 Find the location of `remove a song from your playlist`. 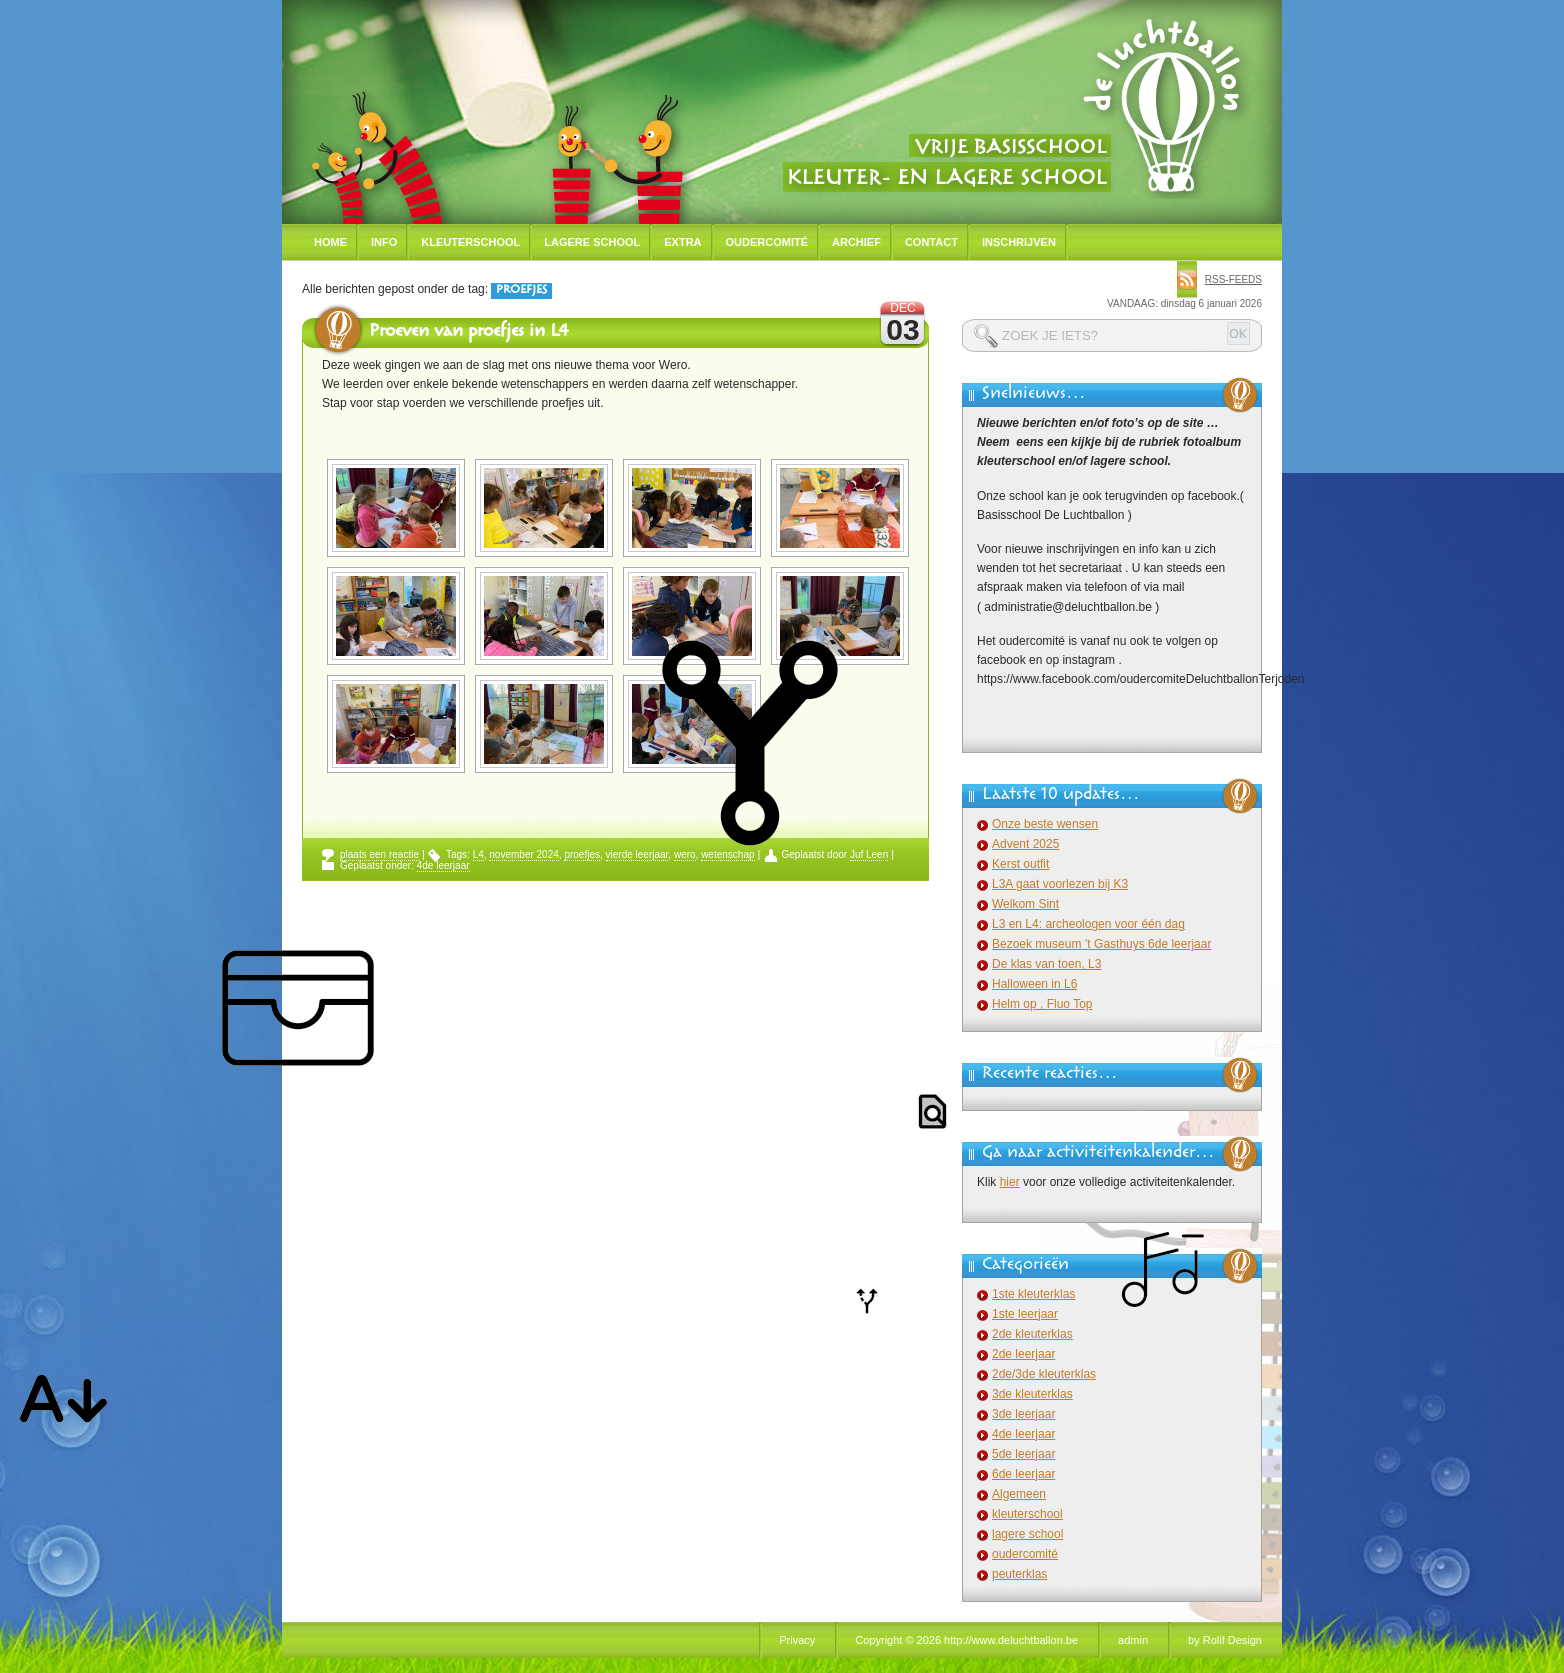

remove a song from your playlist is located at coordinates (1164, 1267).